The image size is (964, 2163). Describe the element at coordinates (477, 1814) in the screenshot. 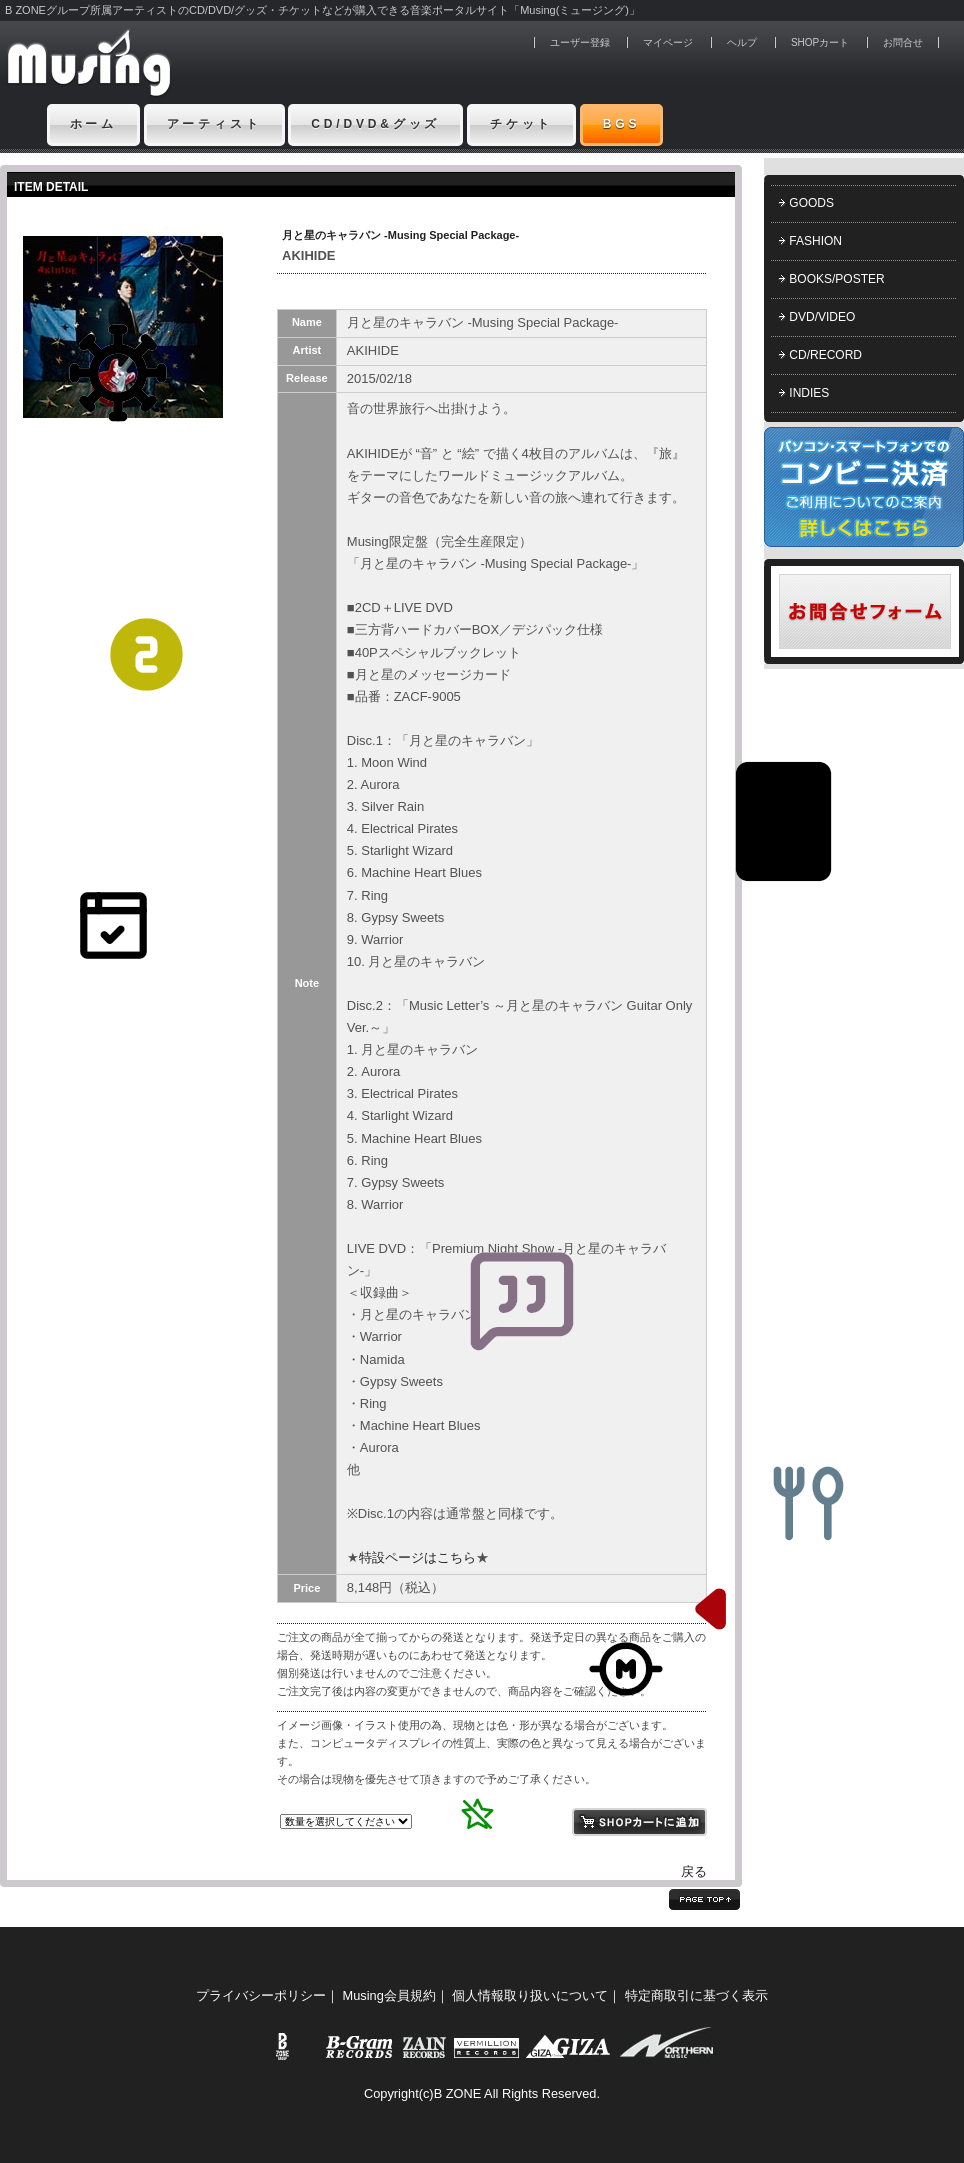

I see `remove from favorites` at that location.